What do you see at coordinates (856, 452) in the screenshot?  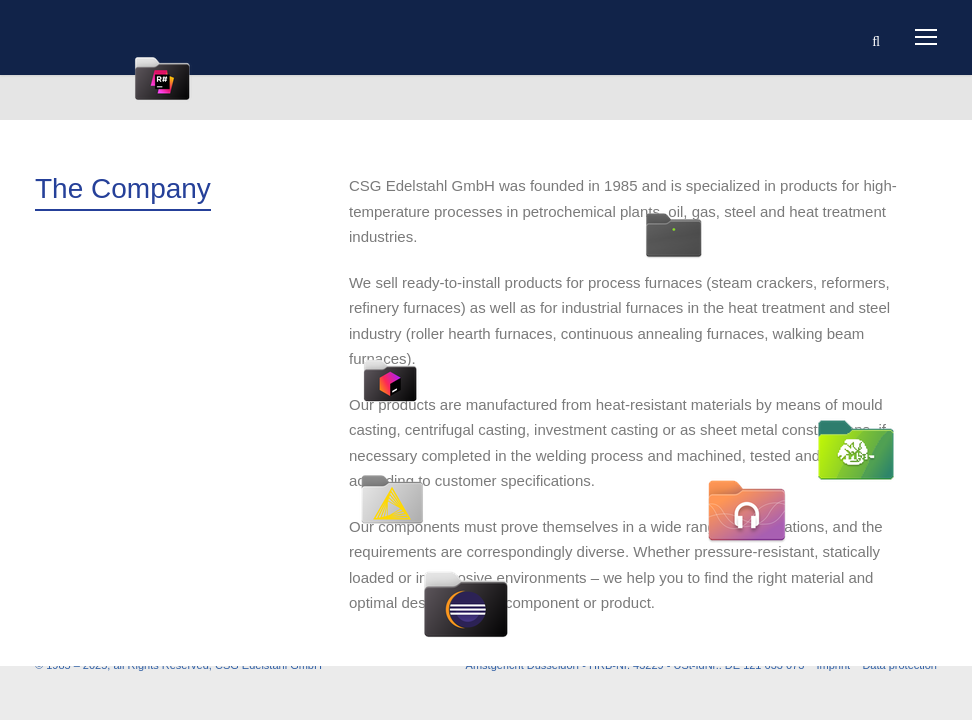 I see `open GameJolt game files folder` at bounding box center [856, 452].